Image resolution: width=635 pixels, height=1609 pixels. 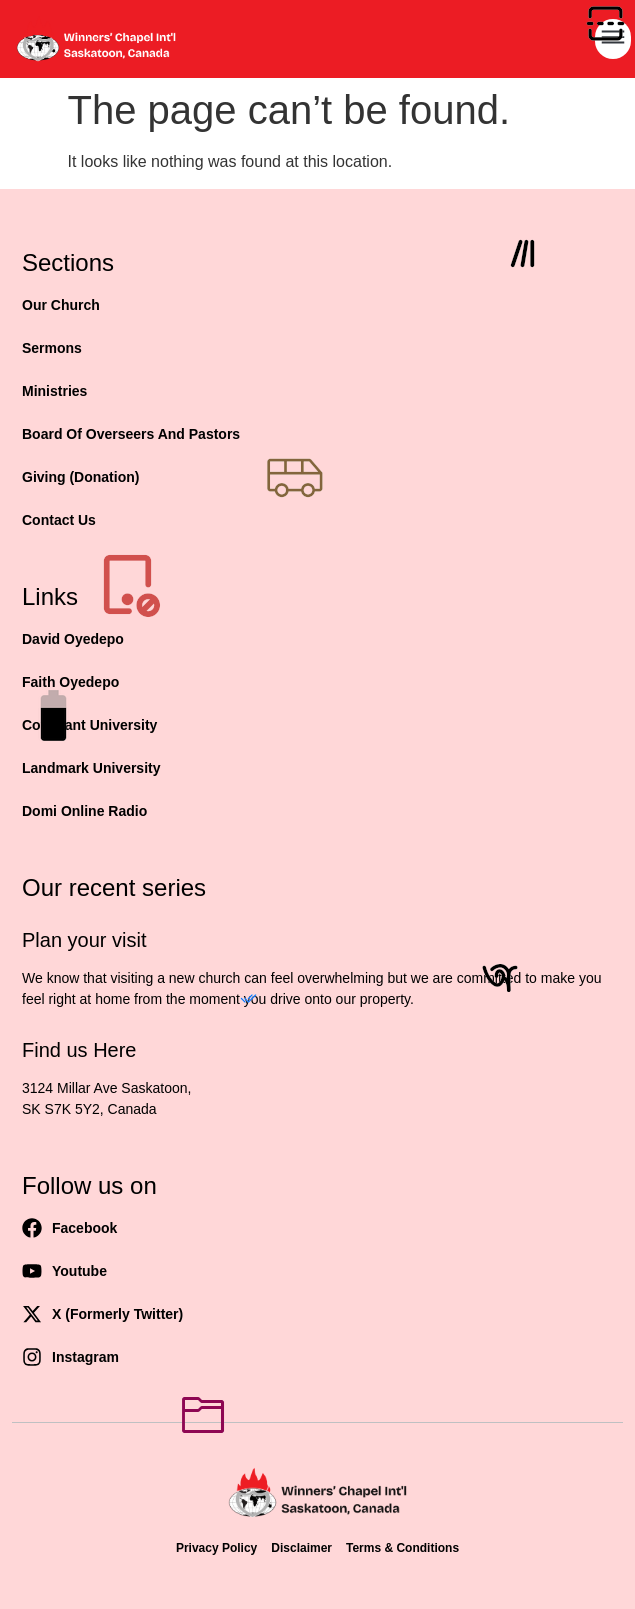 What do you see at coordinates (522, 253) in the screenshot?
I see `indicates a stack of leaning books or documents` at bounding box center [522, 253].